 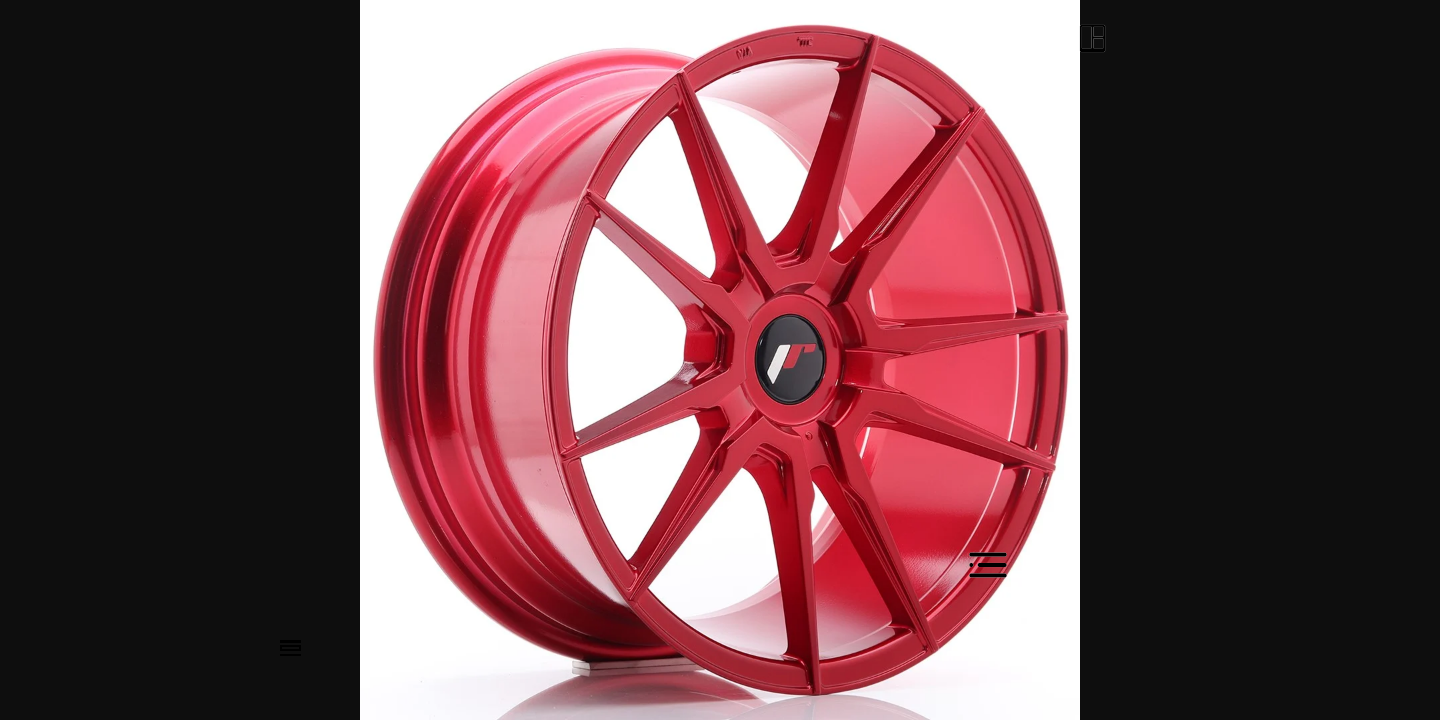 What do you see at coordinates (1093, 38) in the screenshot?
I see `open tmux terminal session` at bounding box center [1093, 38].